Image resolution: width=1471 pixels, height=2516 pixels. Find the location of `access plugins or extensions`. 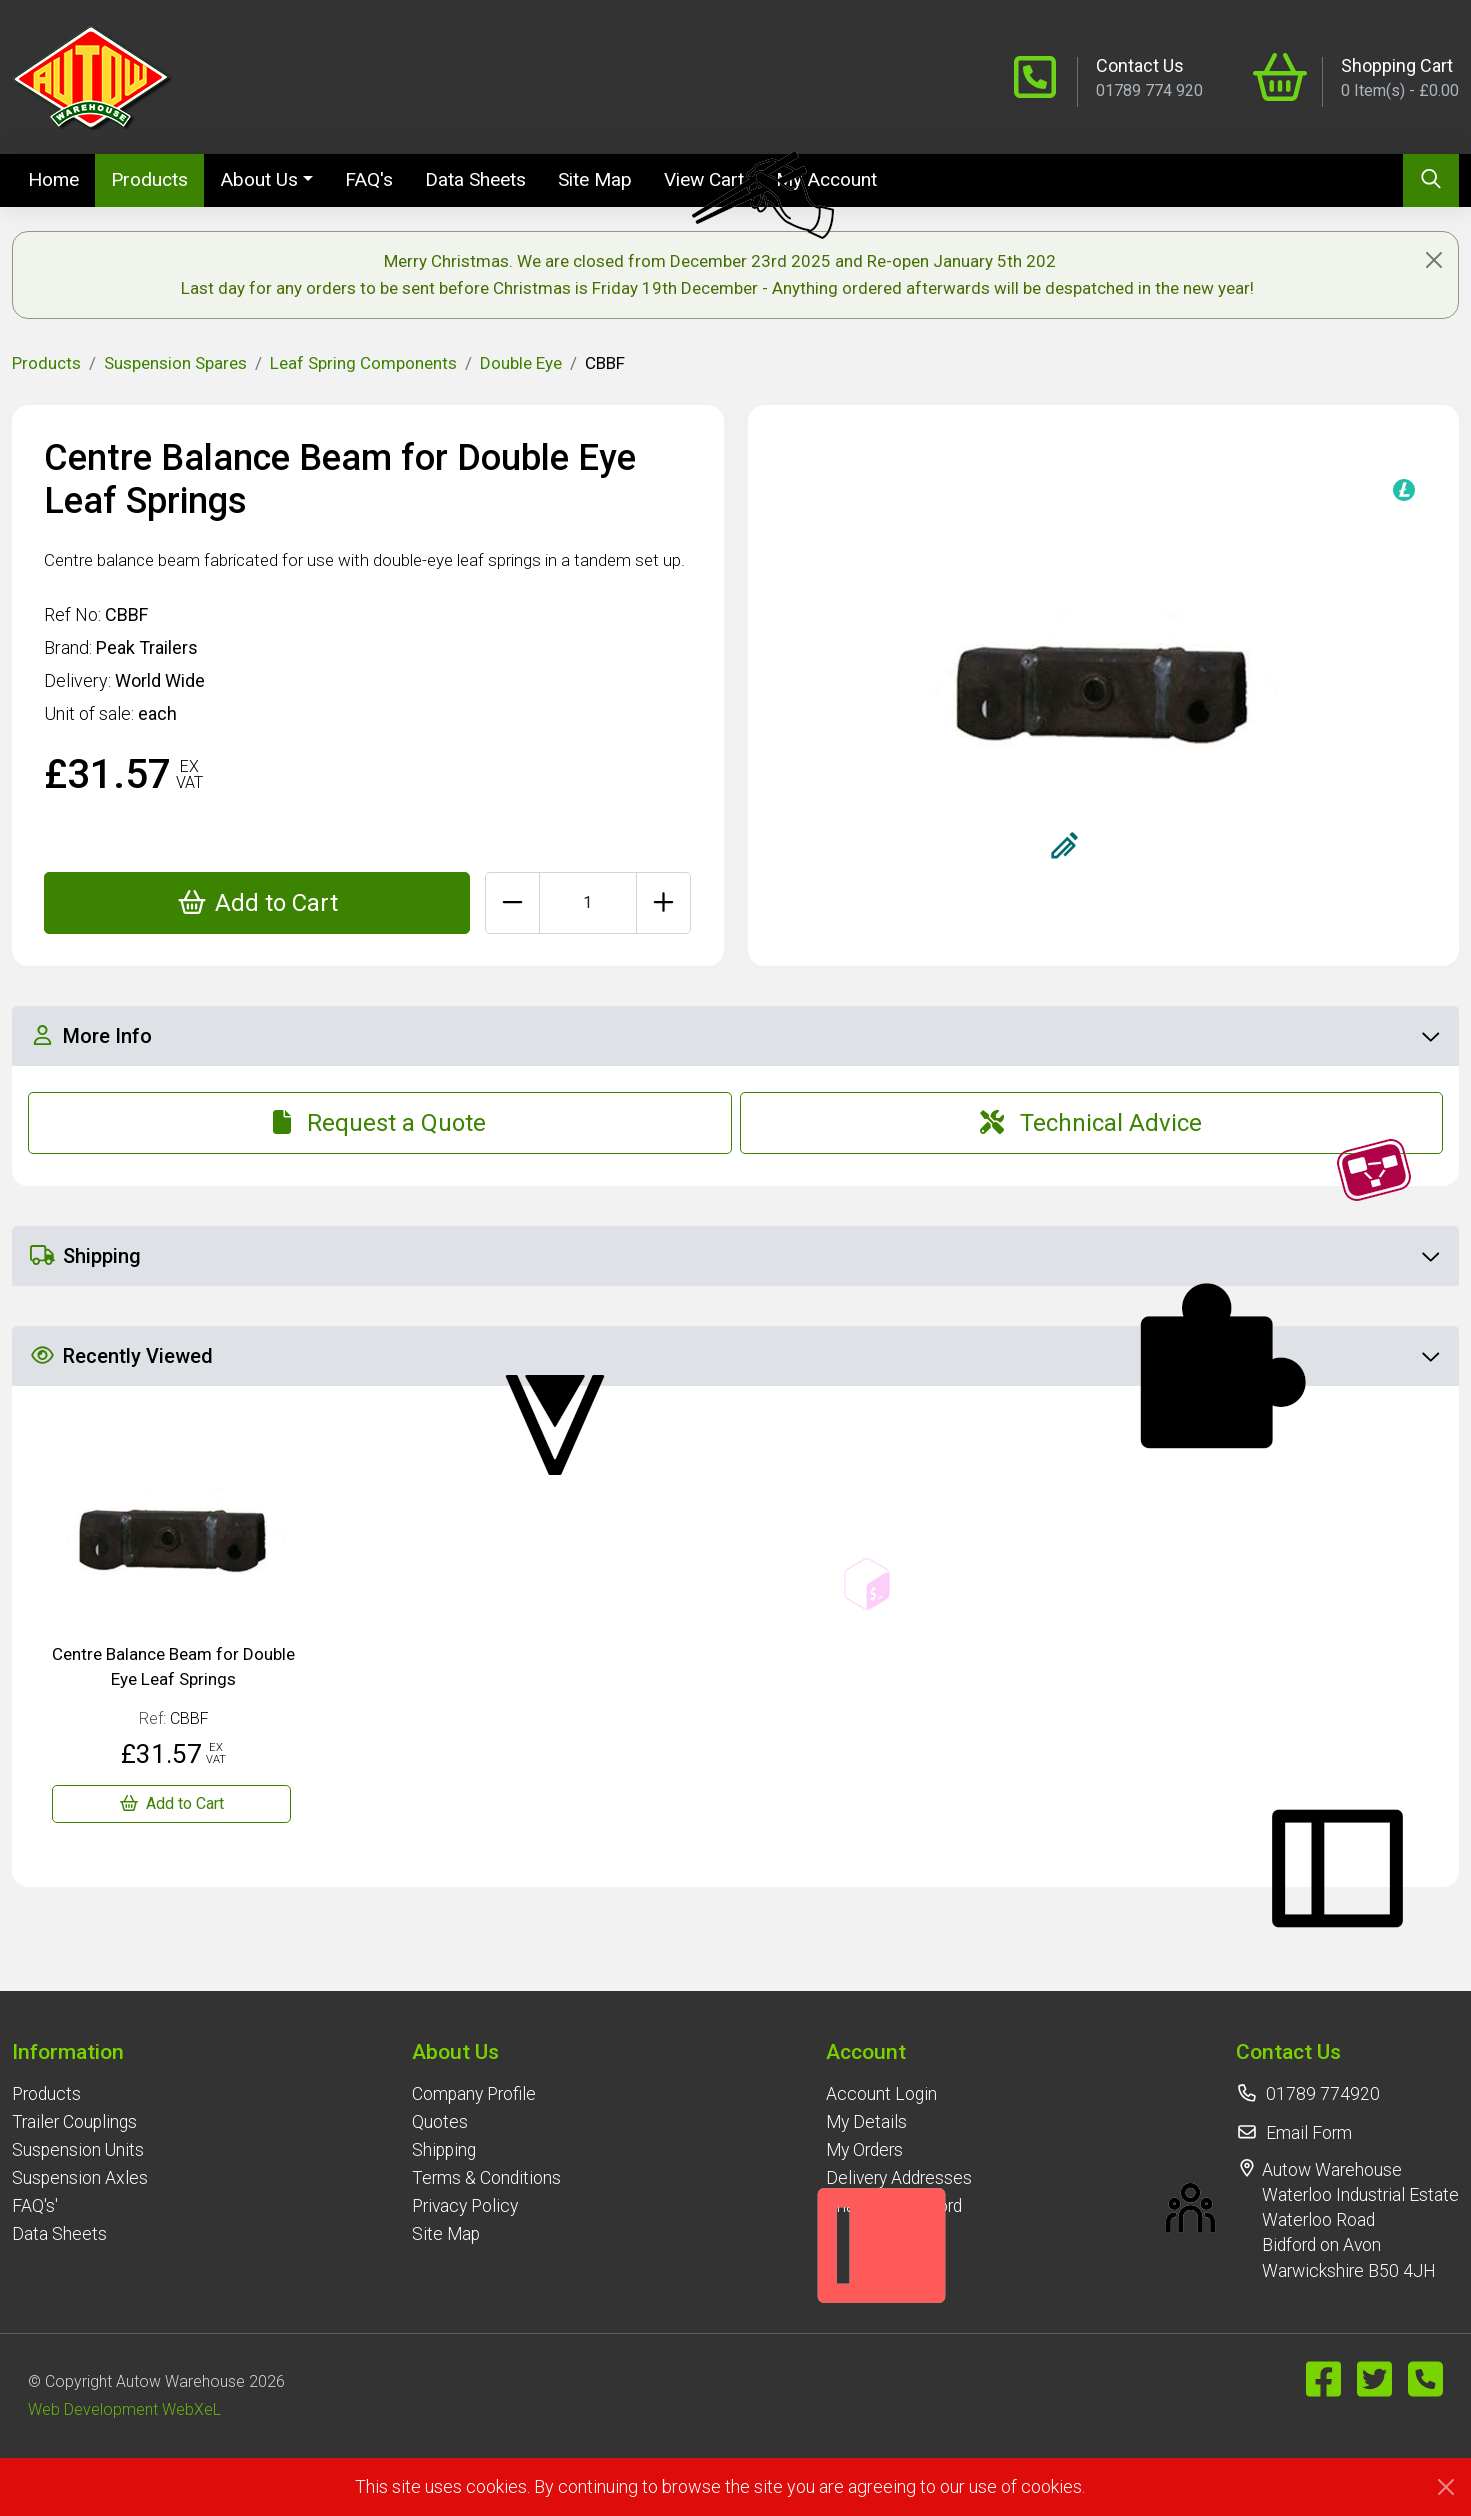

access plugins or extensions is located at coordinates (1215, 1374).